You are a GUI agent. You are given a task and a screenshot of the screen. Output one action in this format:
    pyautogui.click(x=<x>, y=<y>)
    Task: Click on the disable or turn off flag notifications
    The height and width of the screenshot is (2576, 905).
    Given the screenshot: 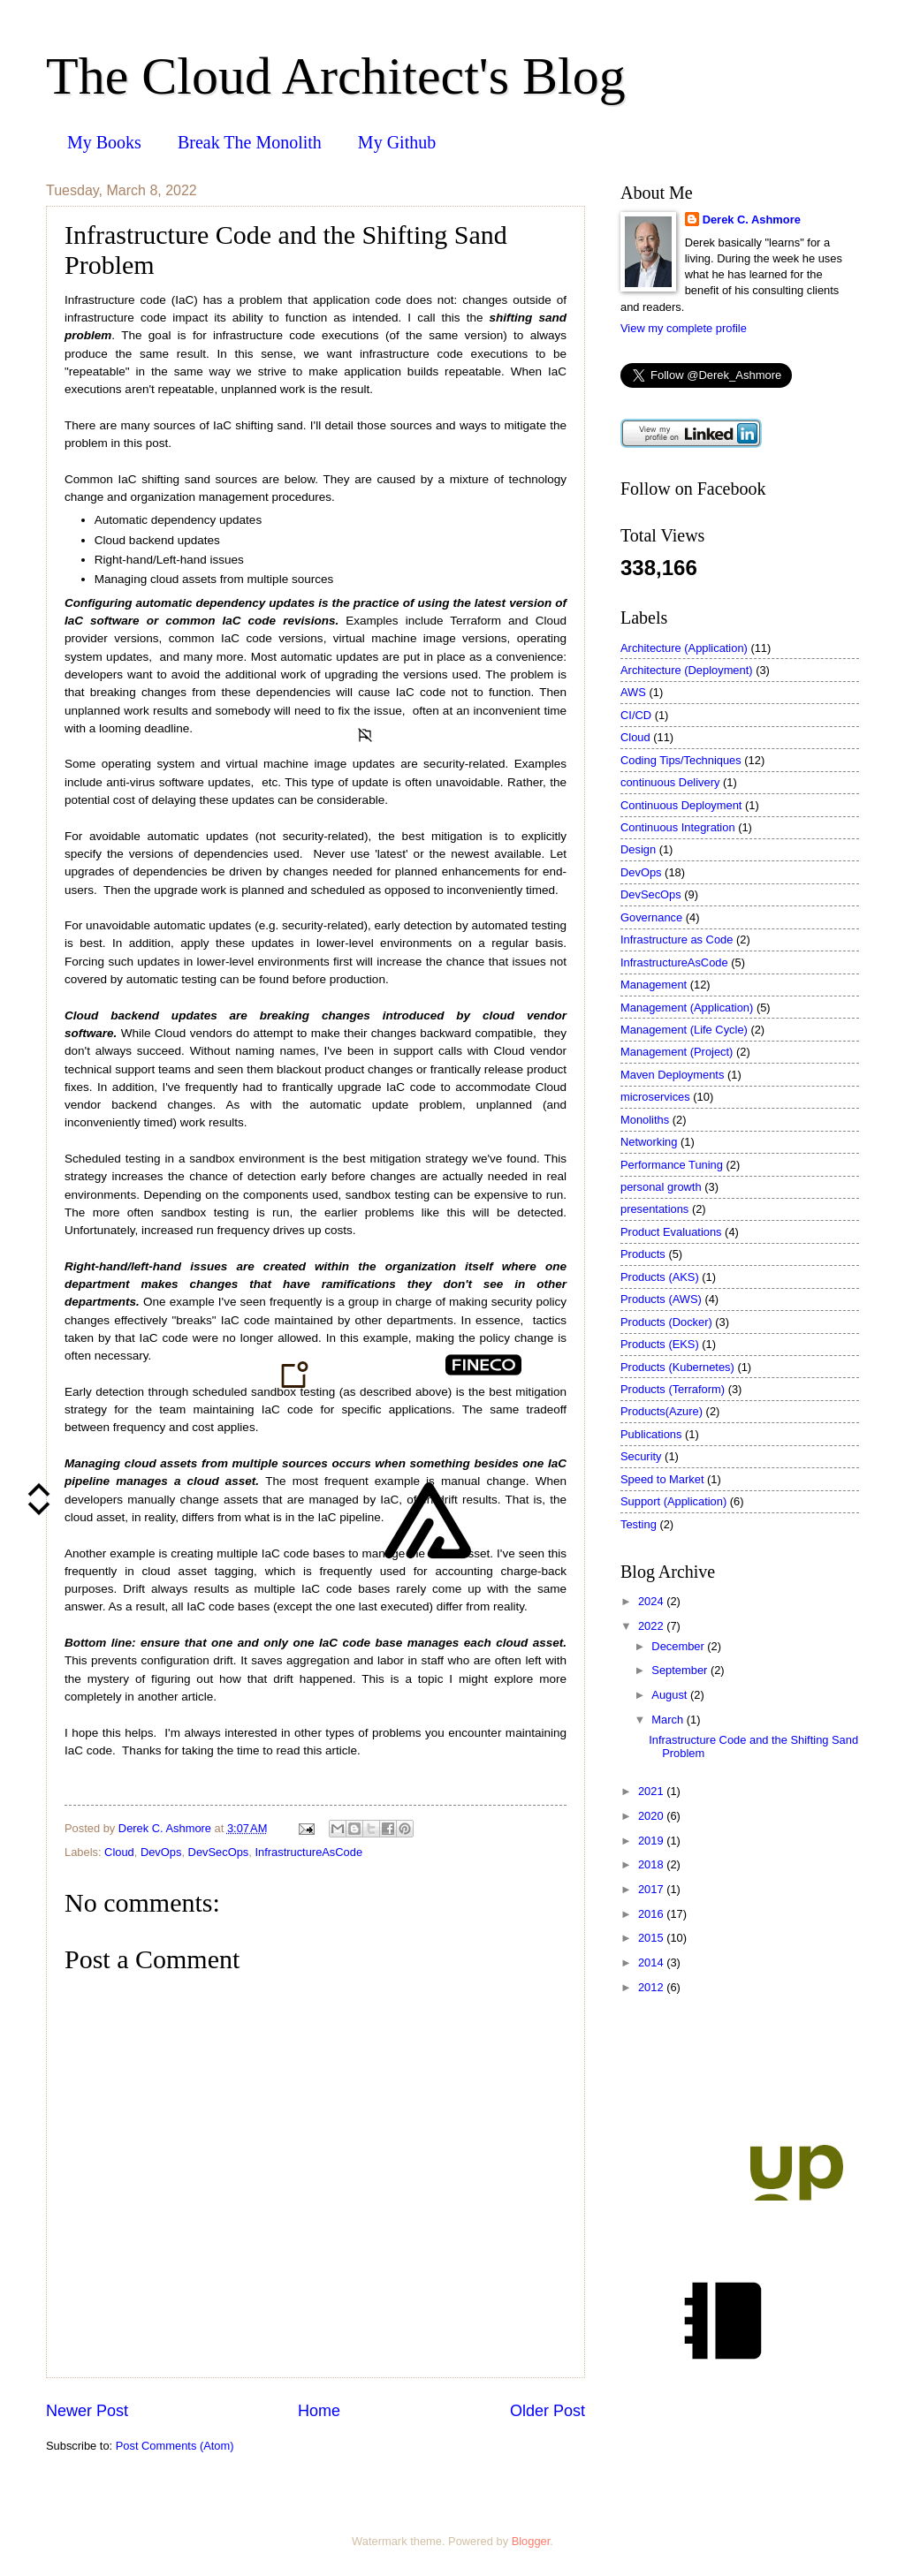 What is the action you would take?
    pyautogui.click(x=365, y=735)
    